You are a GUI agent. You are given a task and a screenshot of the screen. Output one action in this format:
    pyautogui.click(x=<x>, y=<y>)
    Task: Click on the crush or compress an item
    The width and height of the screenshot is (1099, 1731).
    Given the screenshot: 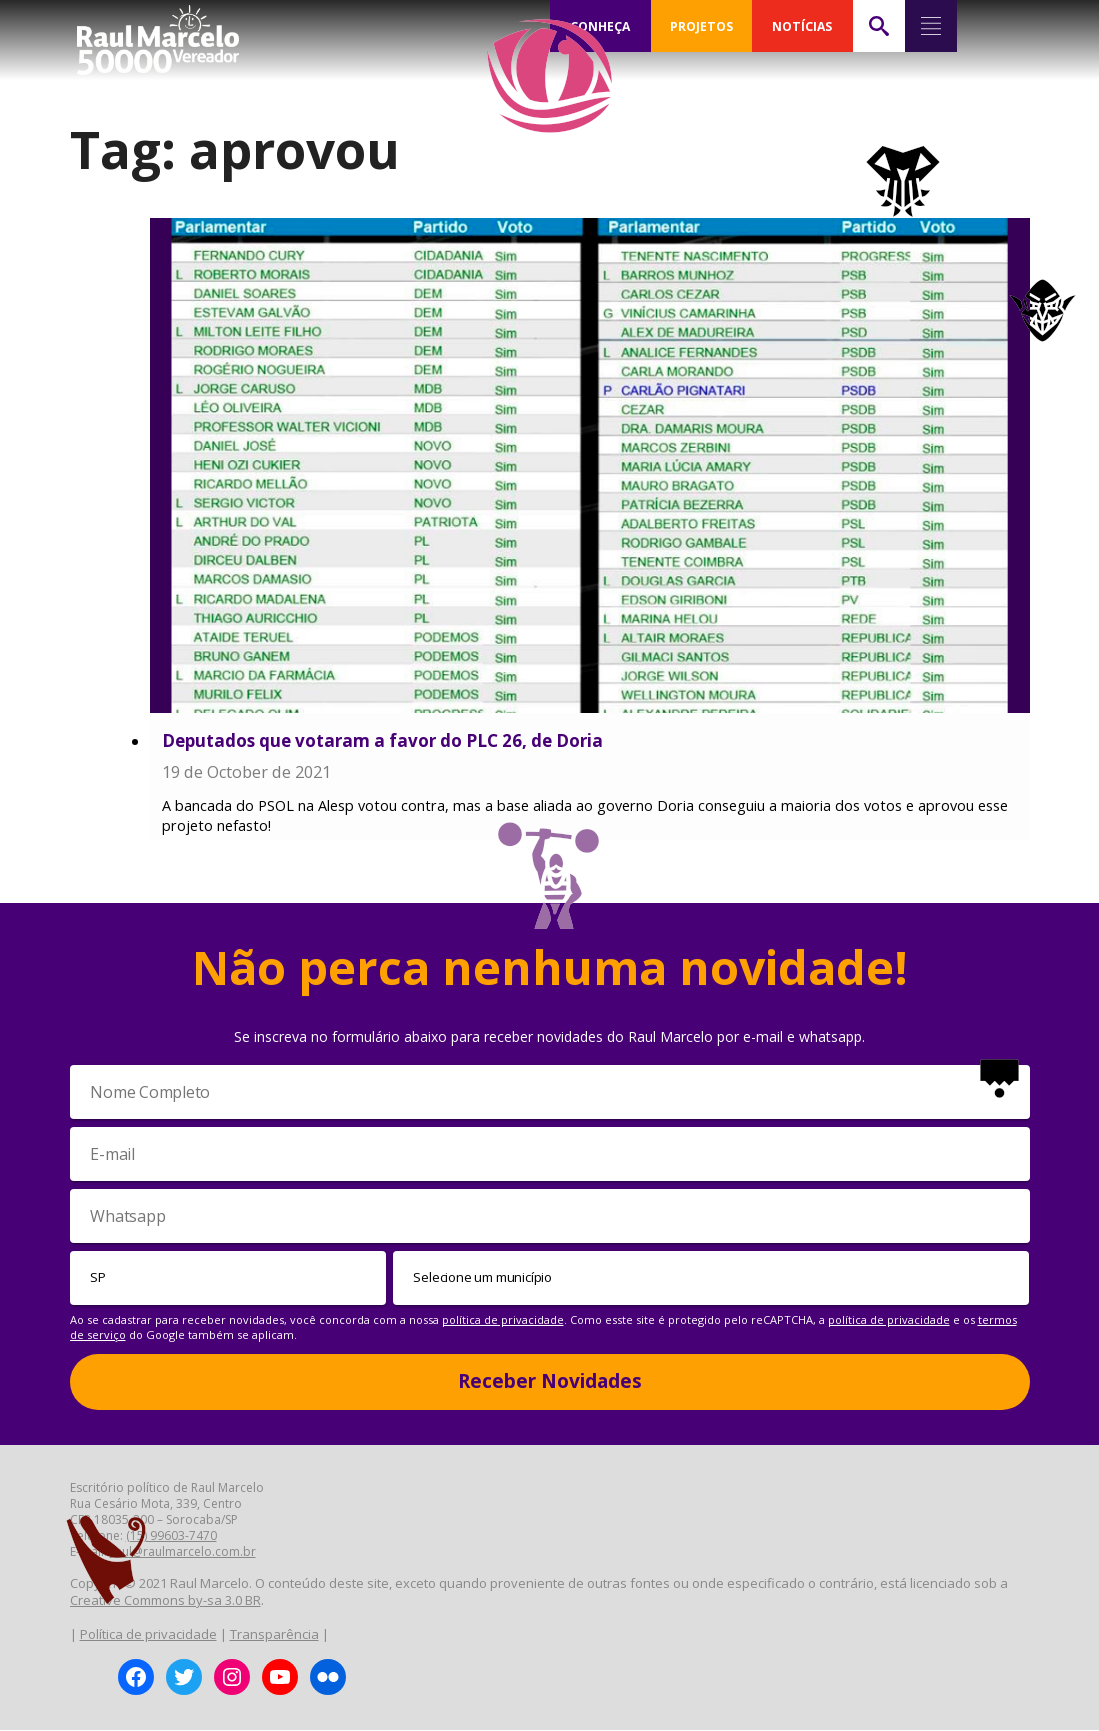 What is the action you would take?
    pyautogui.click(x=999, y=1078)
    